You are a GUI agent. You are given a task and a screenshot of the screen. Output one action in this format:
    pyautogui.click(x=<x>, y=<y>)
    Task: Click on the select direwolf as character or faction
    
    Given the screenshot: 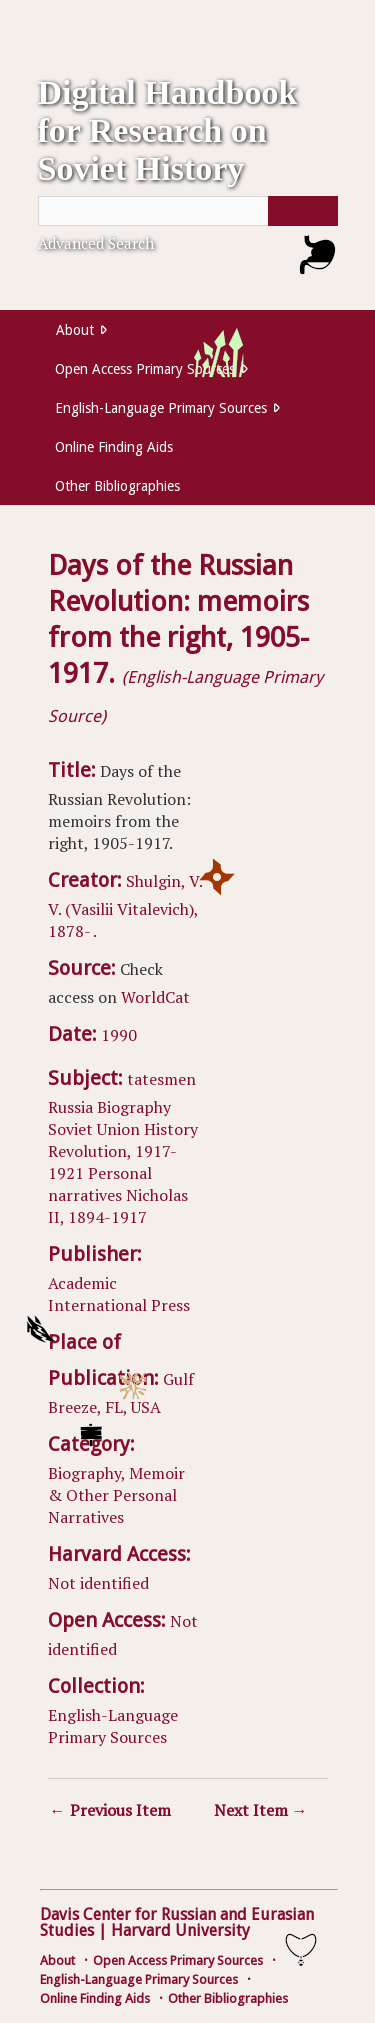 What is the action you would take?
    pyautogui.click(x=41, y=1329)
    